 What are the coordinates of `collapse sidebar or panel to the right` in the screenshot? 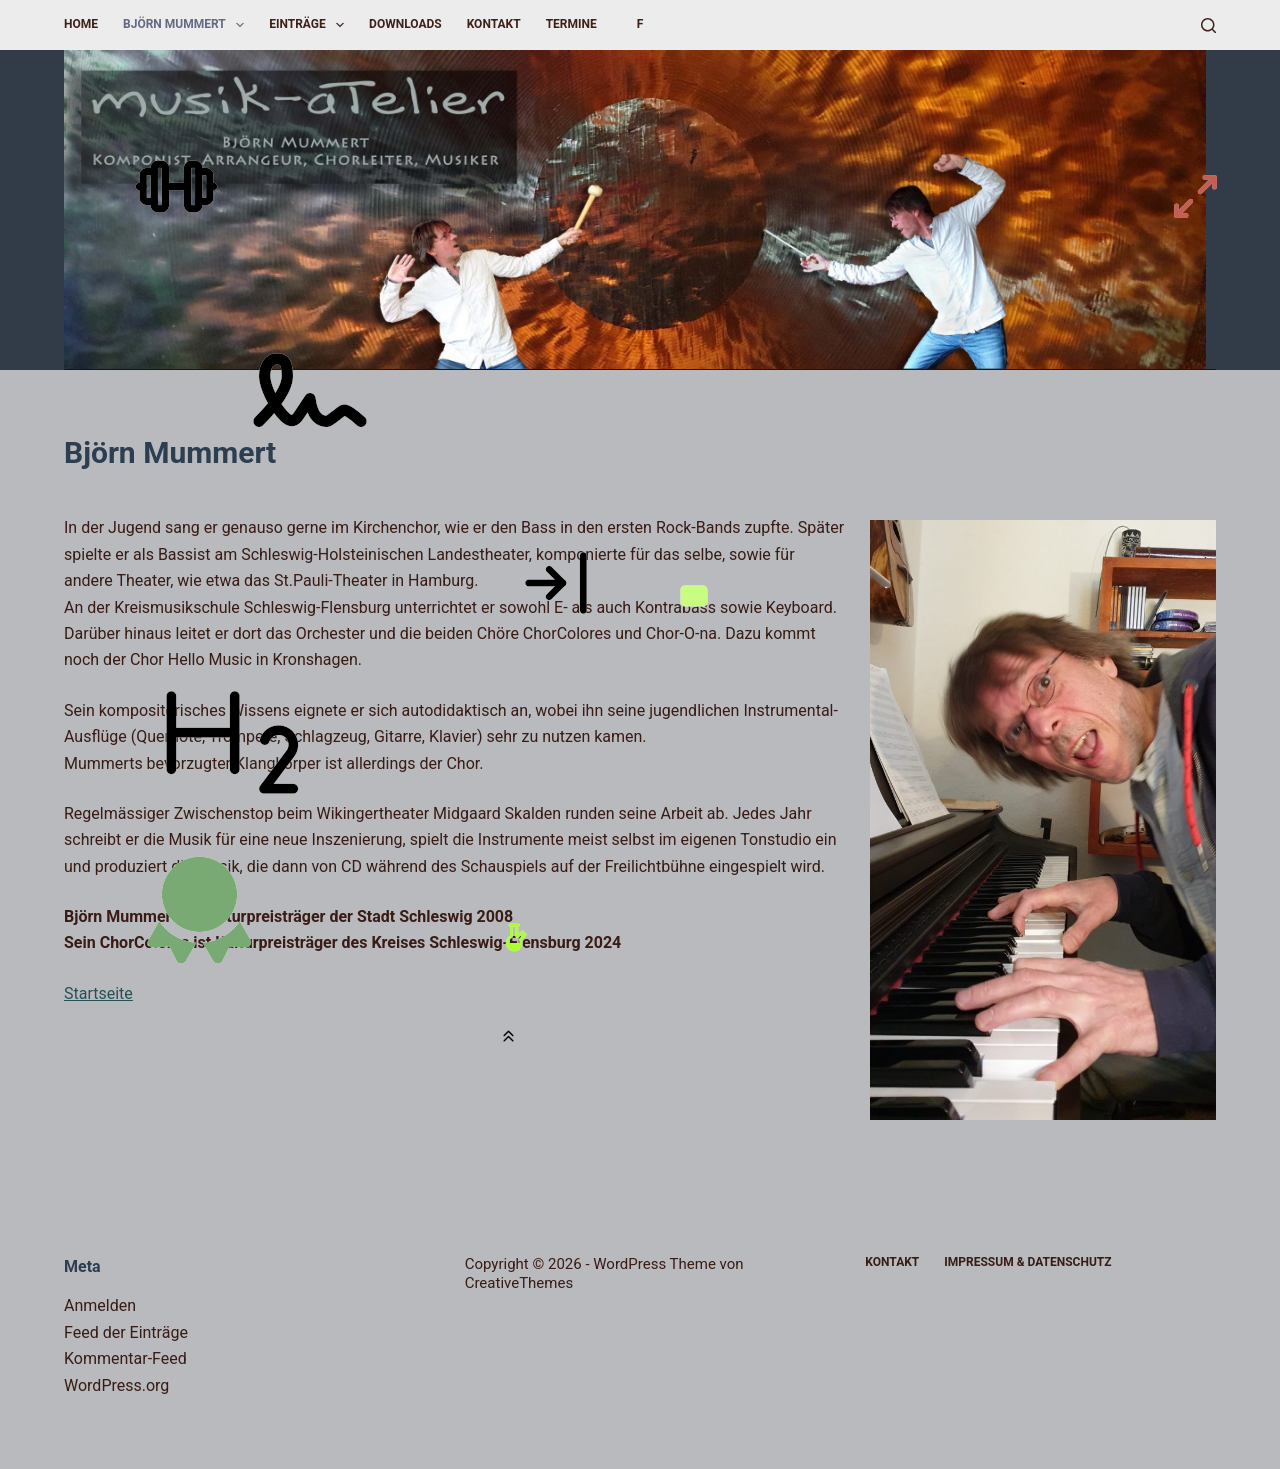 It's located at (556, 583).